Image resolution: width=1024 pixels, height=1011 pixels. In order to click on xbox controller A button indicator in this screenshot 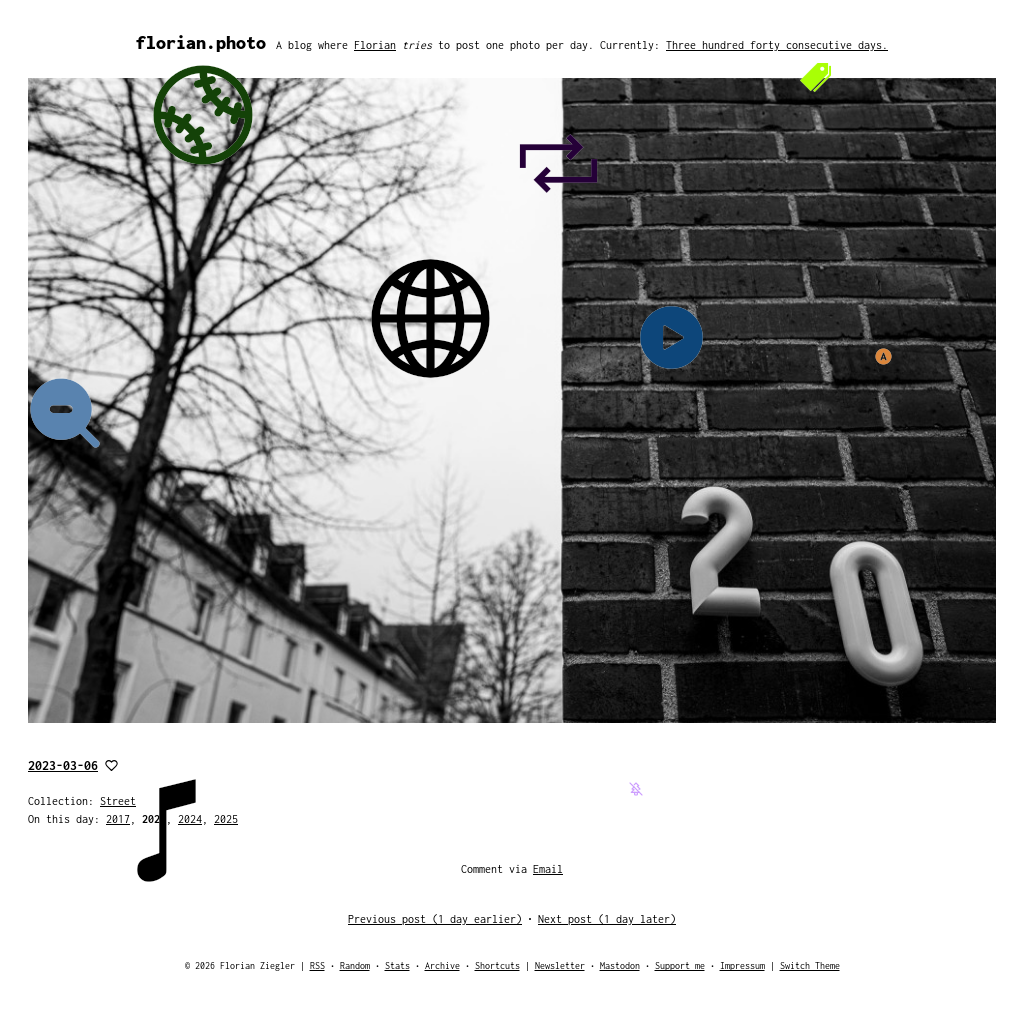, I will do `click(883, 356)`.